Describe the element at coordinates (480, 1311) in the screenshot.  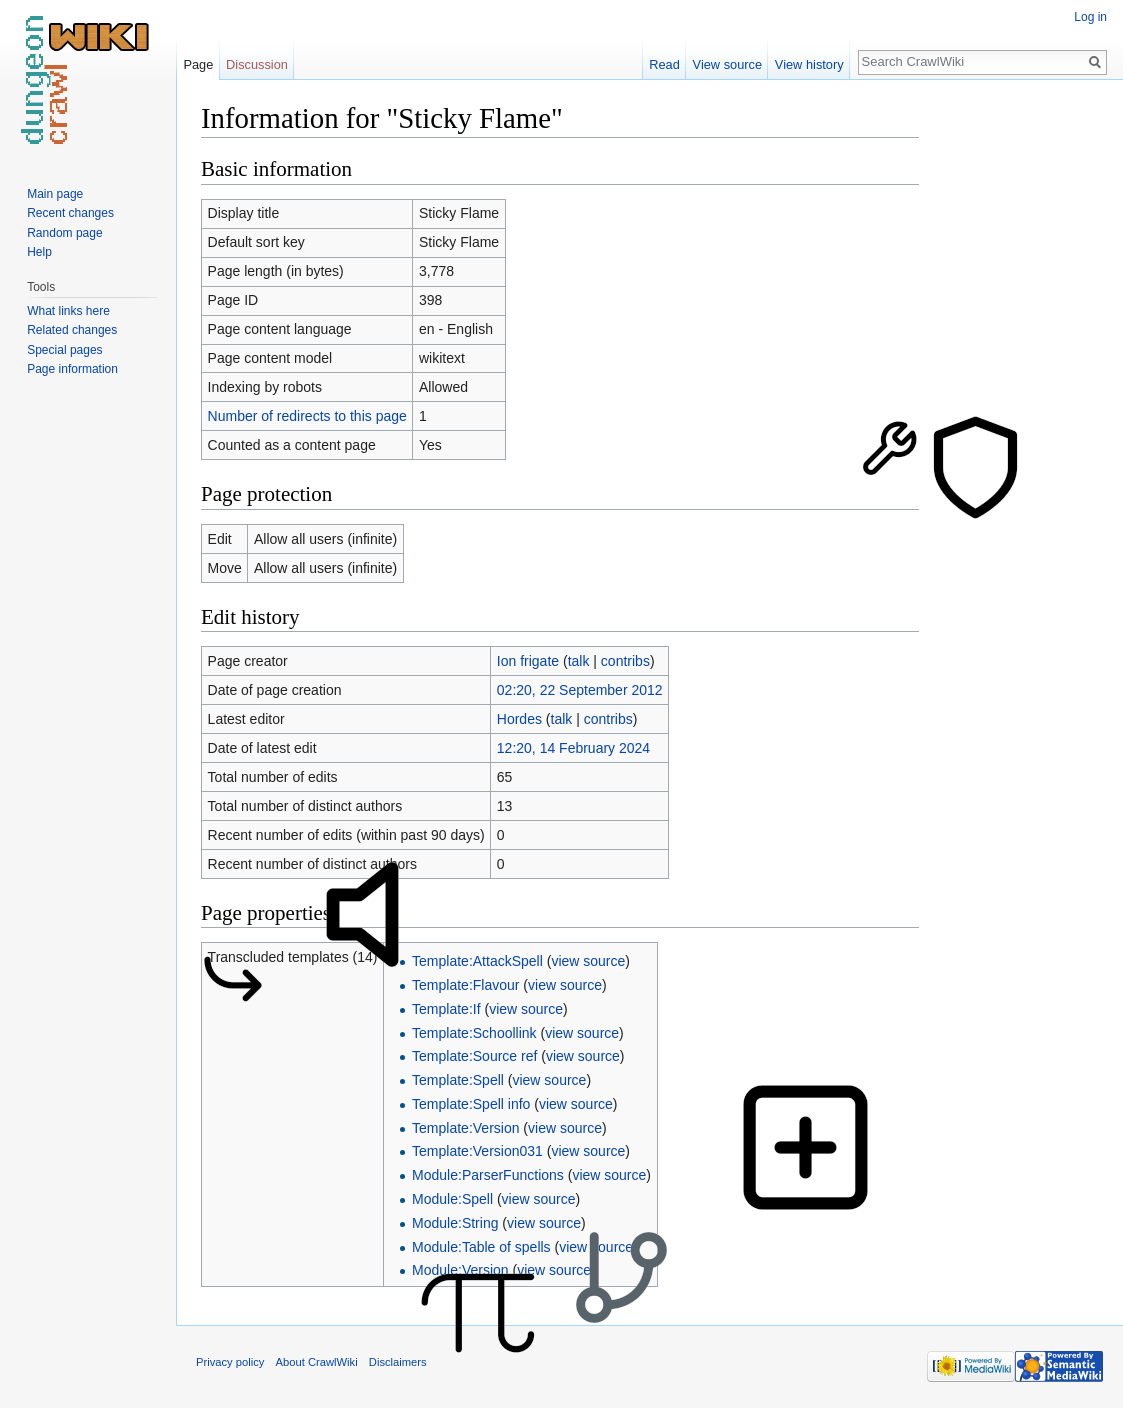
I see `access mathematical or scientific calculator functions` at that location.